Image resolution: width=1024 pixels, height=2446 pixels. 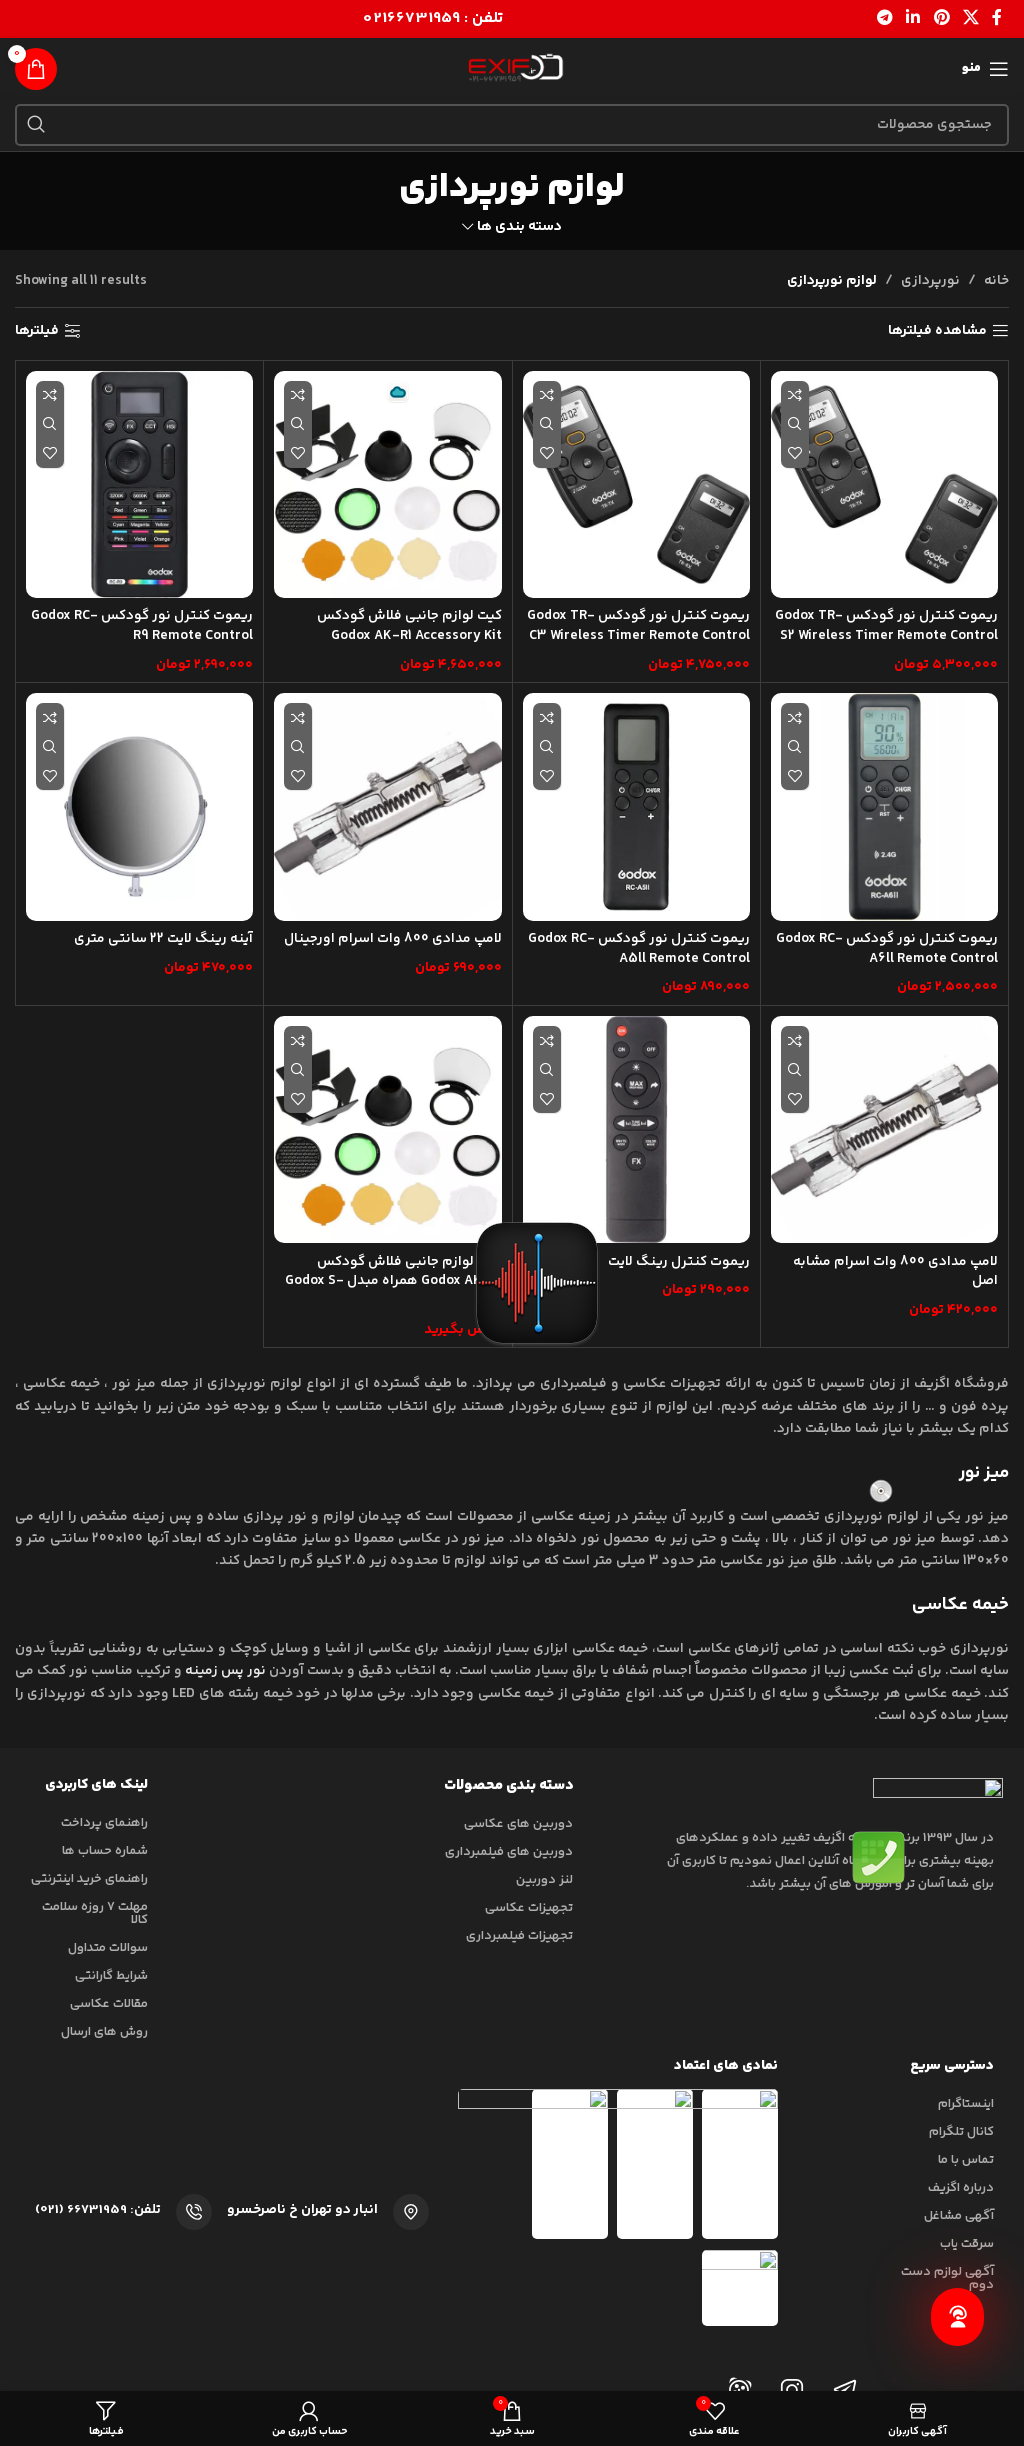 What do you see at coordinates (537, 1283) in the screenshot?
I see `open the voice memos app` at bounding box center [537, 1283].